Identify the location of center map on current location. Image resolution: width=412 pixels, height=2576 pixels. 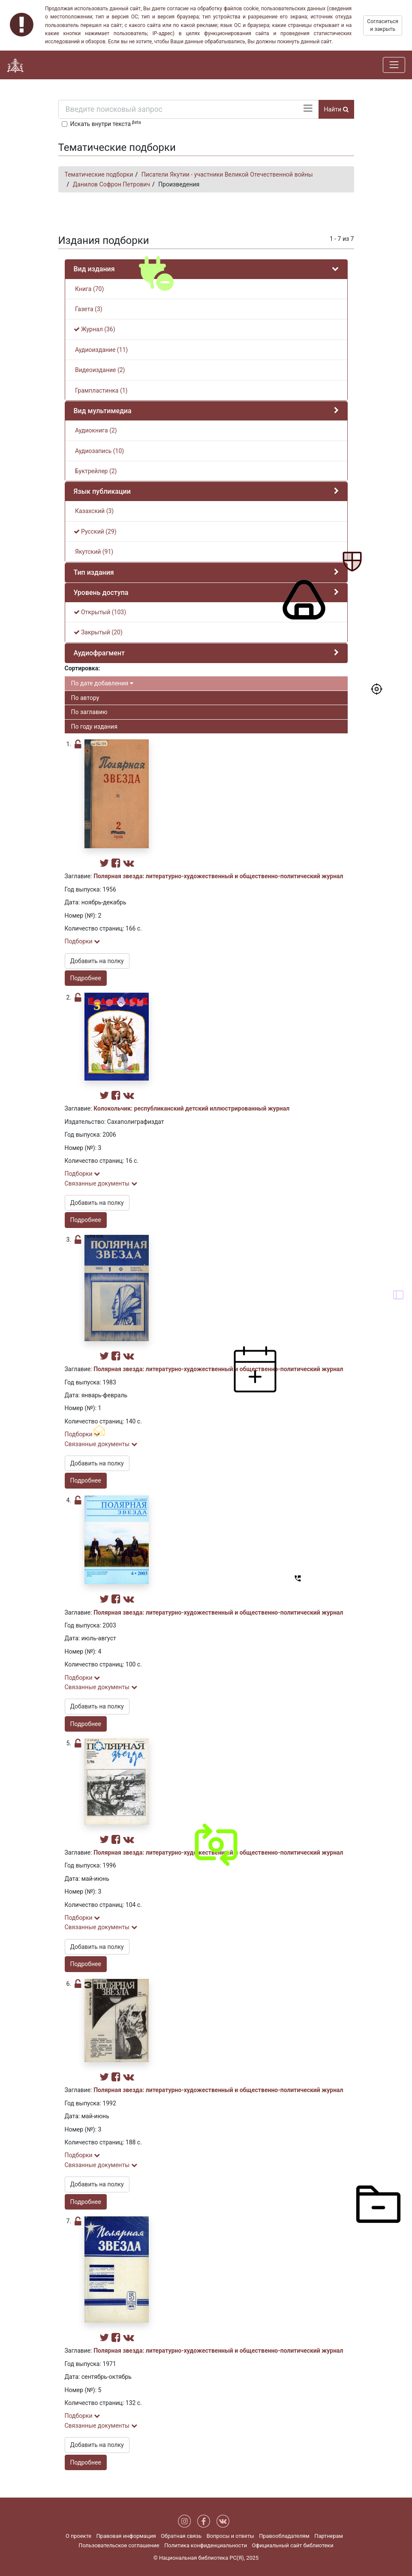
(376, 689).